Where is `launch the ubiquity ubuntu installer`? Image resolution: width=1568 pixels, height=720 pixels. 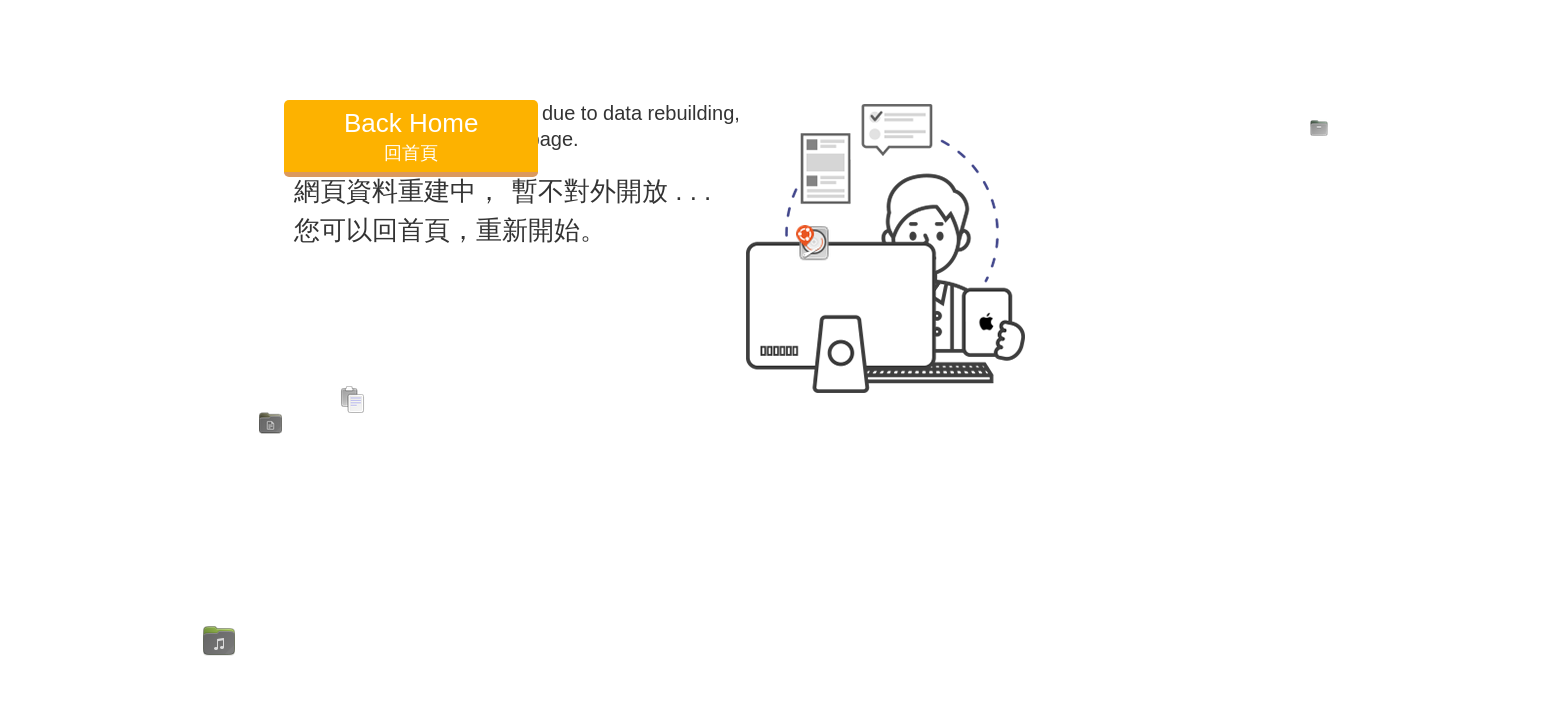
launch the ubiquity ubuntu installer is located at coordinates (814, 243).